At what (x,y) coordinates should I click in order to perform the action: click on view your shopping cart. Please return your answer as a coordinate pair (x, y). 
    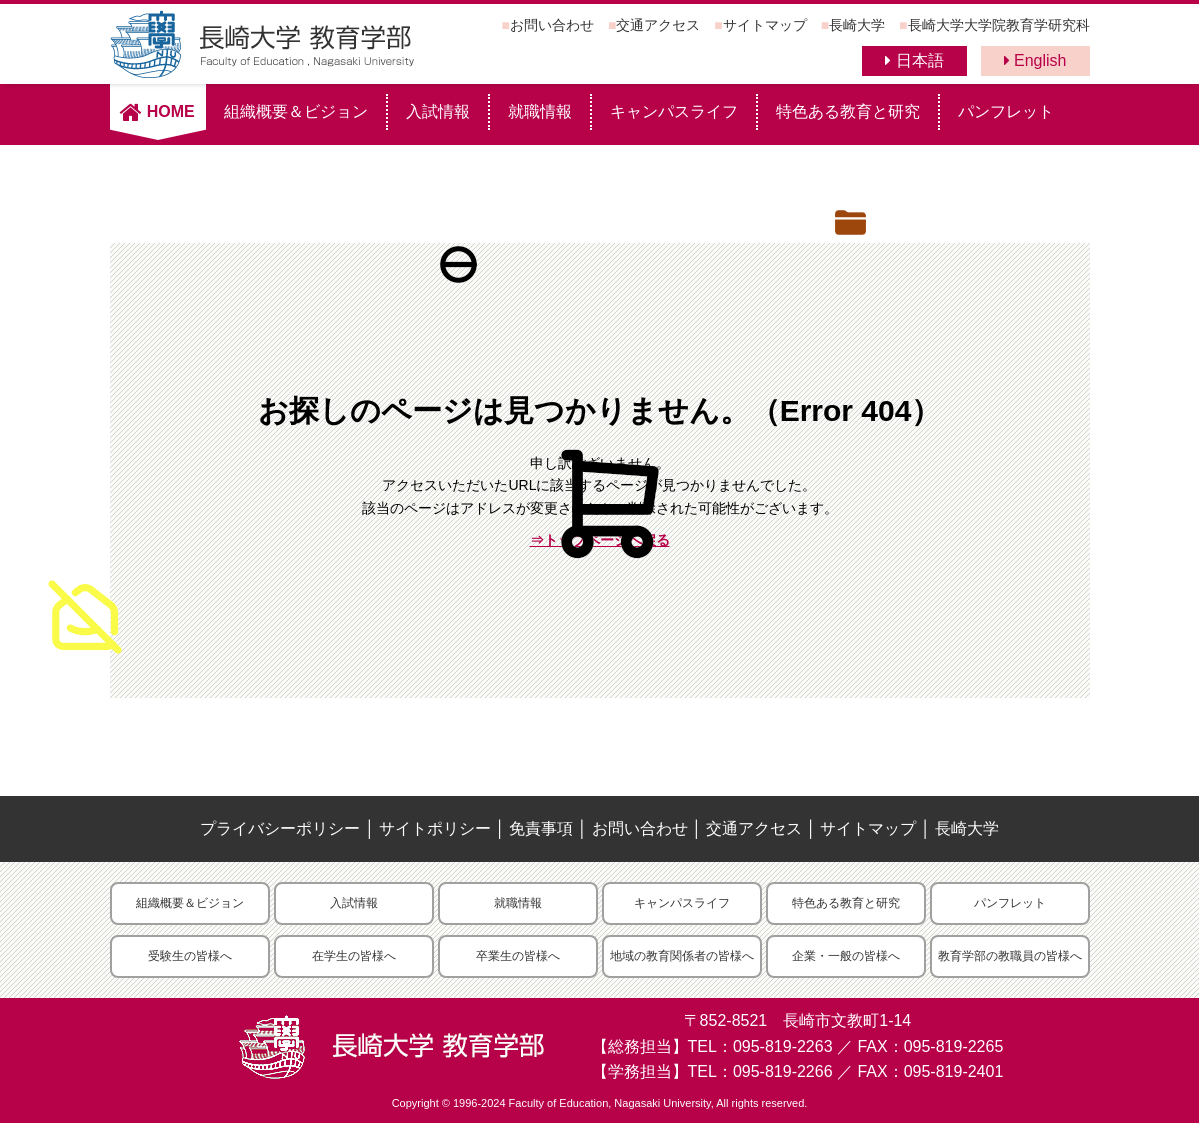
    Looking at the image, I should click on (610, 504).